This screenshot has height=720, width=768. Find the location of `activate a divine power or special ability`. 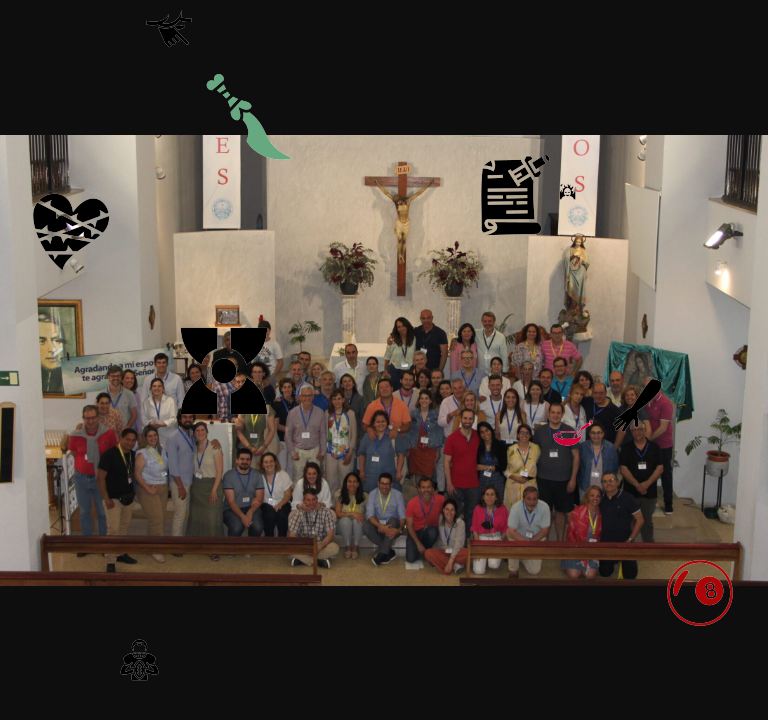

activate a divine power or special ability is located at coordinates (169, 32).